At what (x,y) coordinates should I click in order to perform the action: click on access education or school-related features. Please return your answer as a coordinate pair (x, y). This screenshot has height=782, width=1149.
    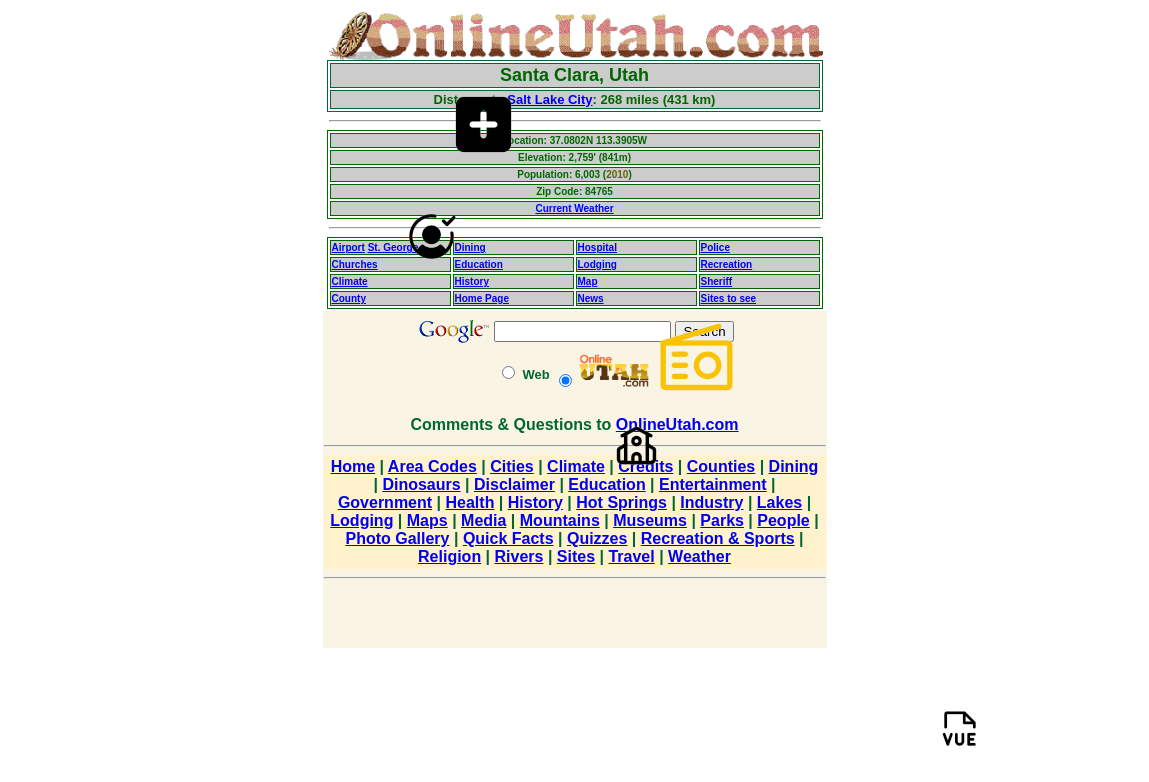
    Looking at the image, I should click on (636, 446).